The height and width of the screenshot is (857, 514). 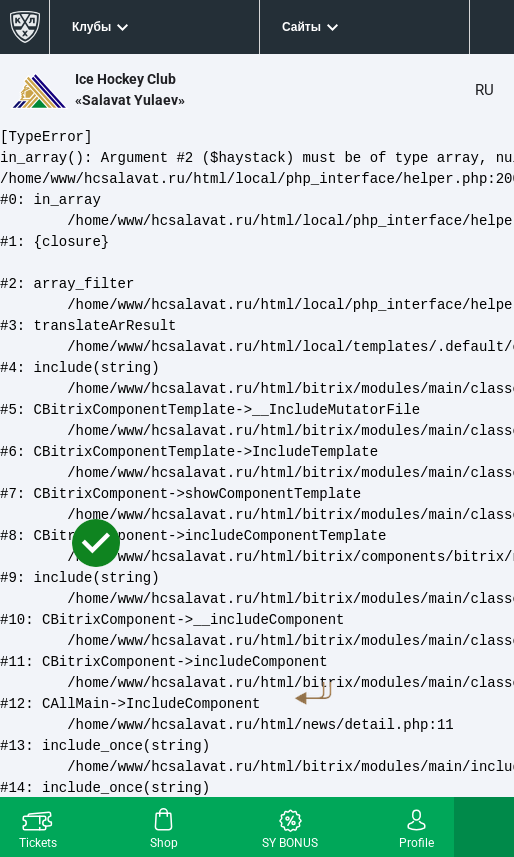 I want to click on confirm or accept an action, so click(x=96, y=543).